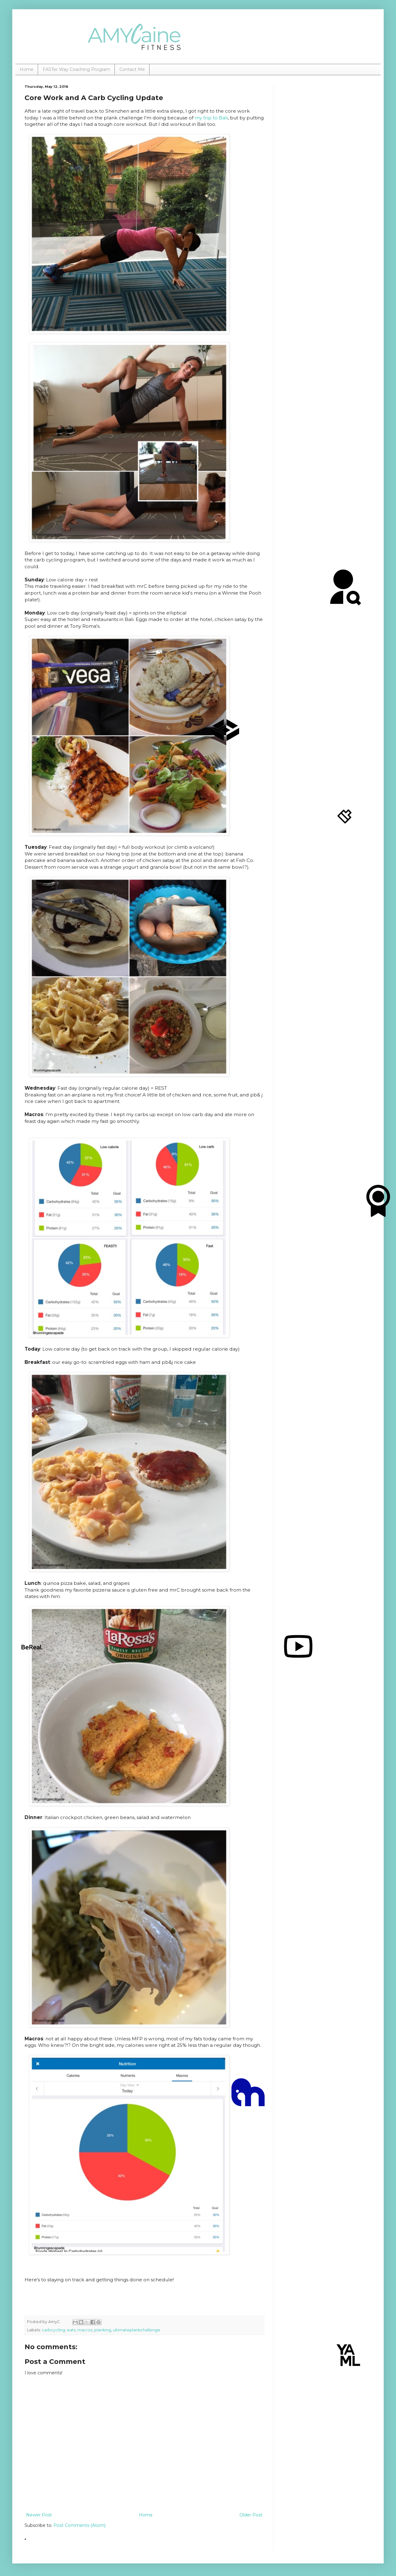  What do you see at coordinates (32, 1647) in the screenshot?
I see `open the BeReal app` at bounding box center [32, 1647].